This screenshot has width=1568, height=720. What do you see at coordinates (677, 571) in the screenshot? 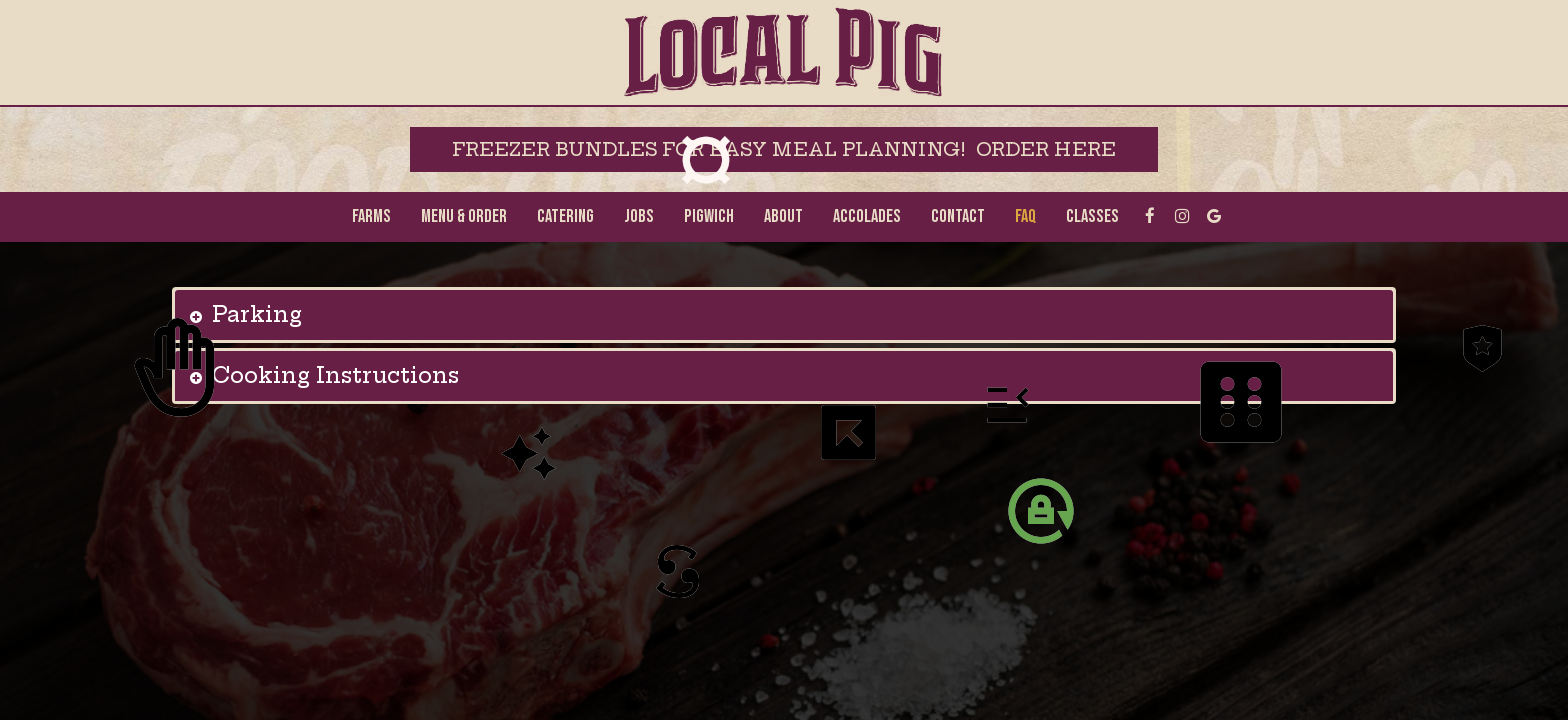
I see `open the Scribd app` at bounding box center [677, 571].